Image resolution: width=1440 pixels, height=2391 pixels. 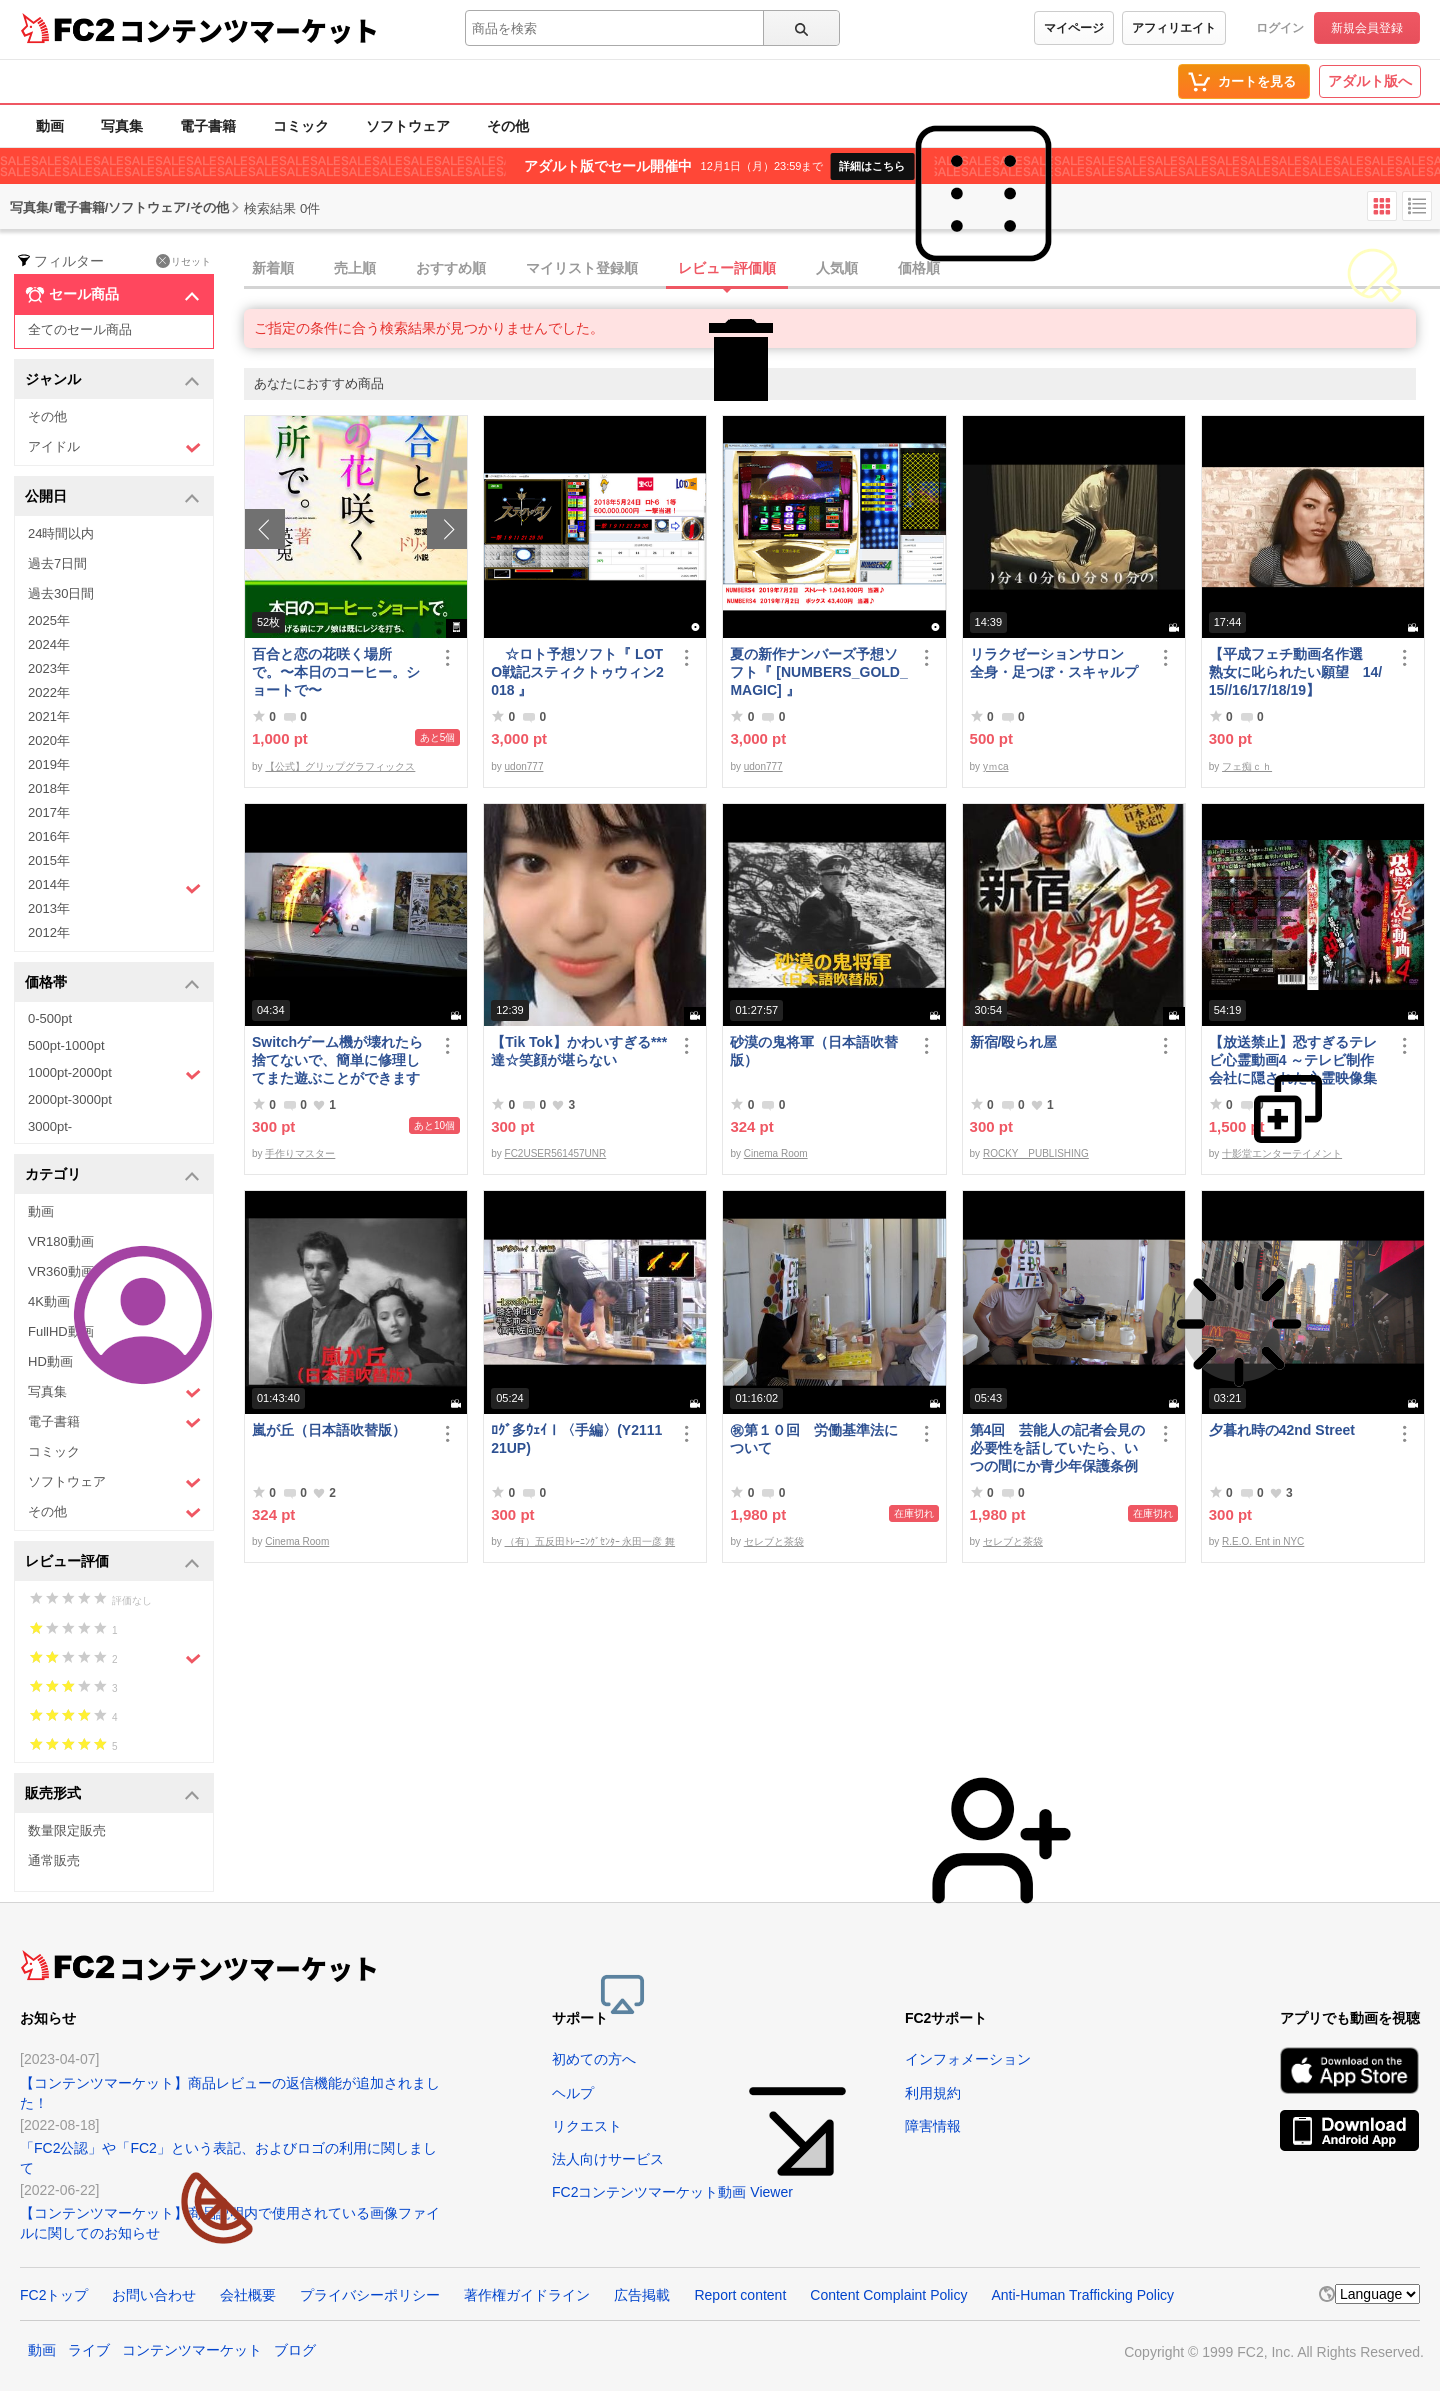 What do you see at coordinates (1001, 1840) in the screenshot?
I see `add a new contact or friend` at bounding box center [1001, 1840].